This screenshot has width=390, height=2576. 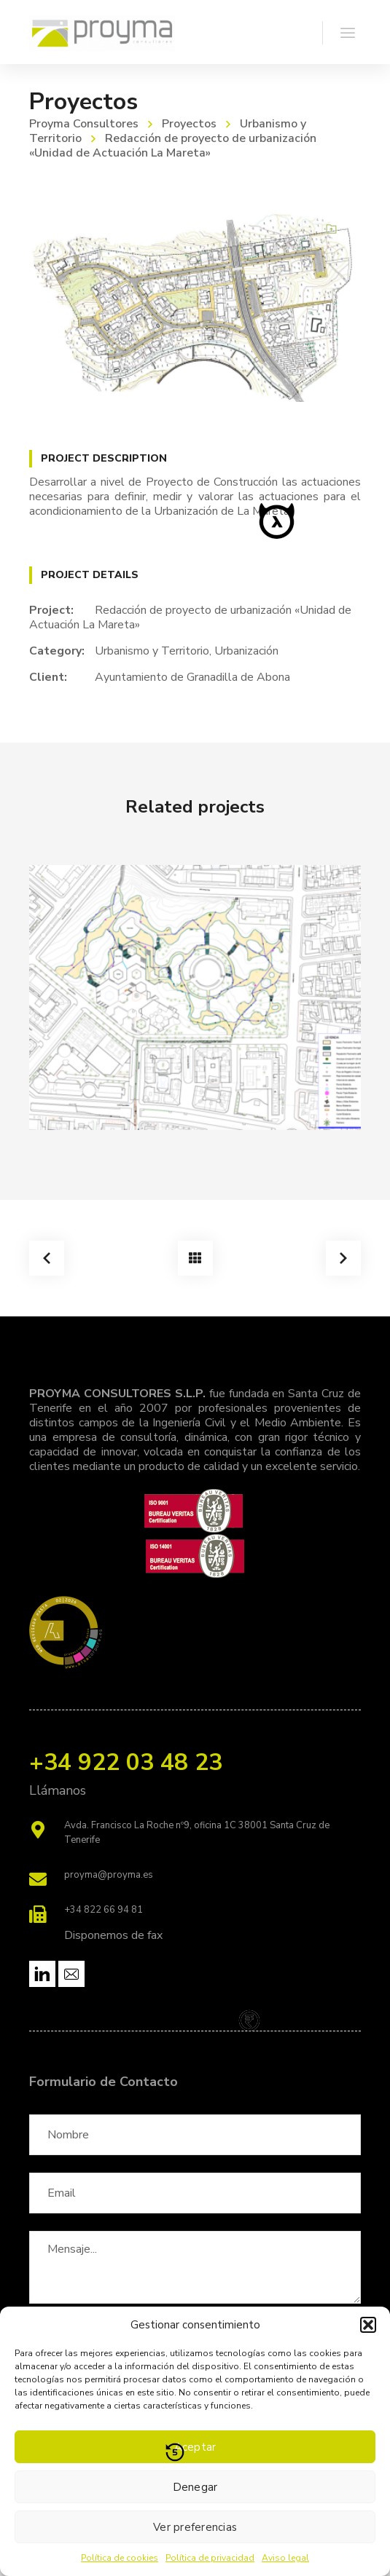 I want to click on rewind 5 seconds, so click(x=175, y=2452).